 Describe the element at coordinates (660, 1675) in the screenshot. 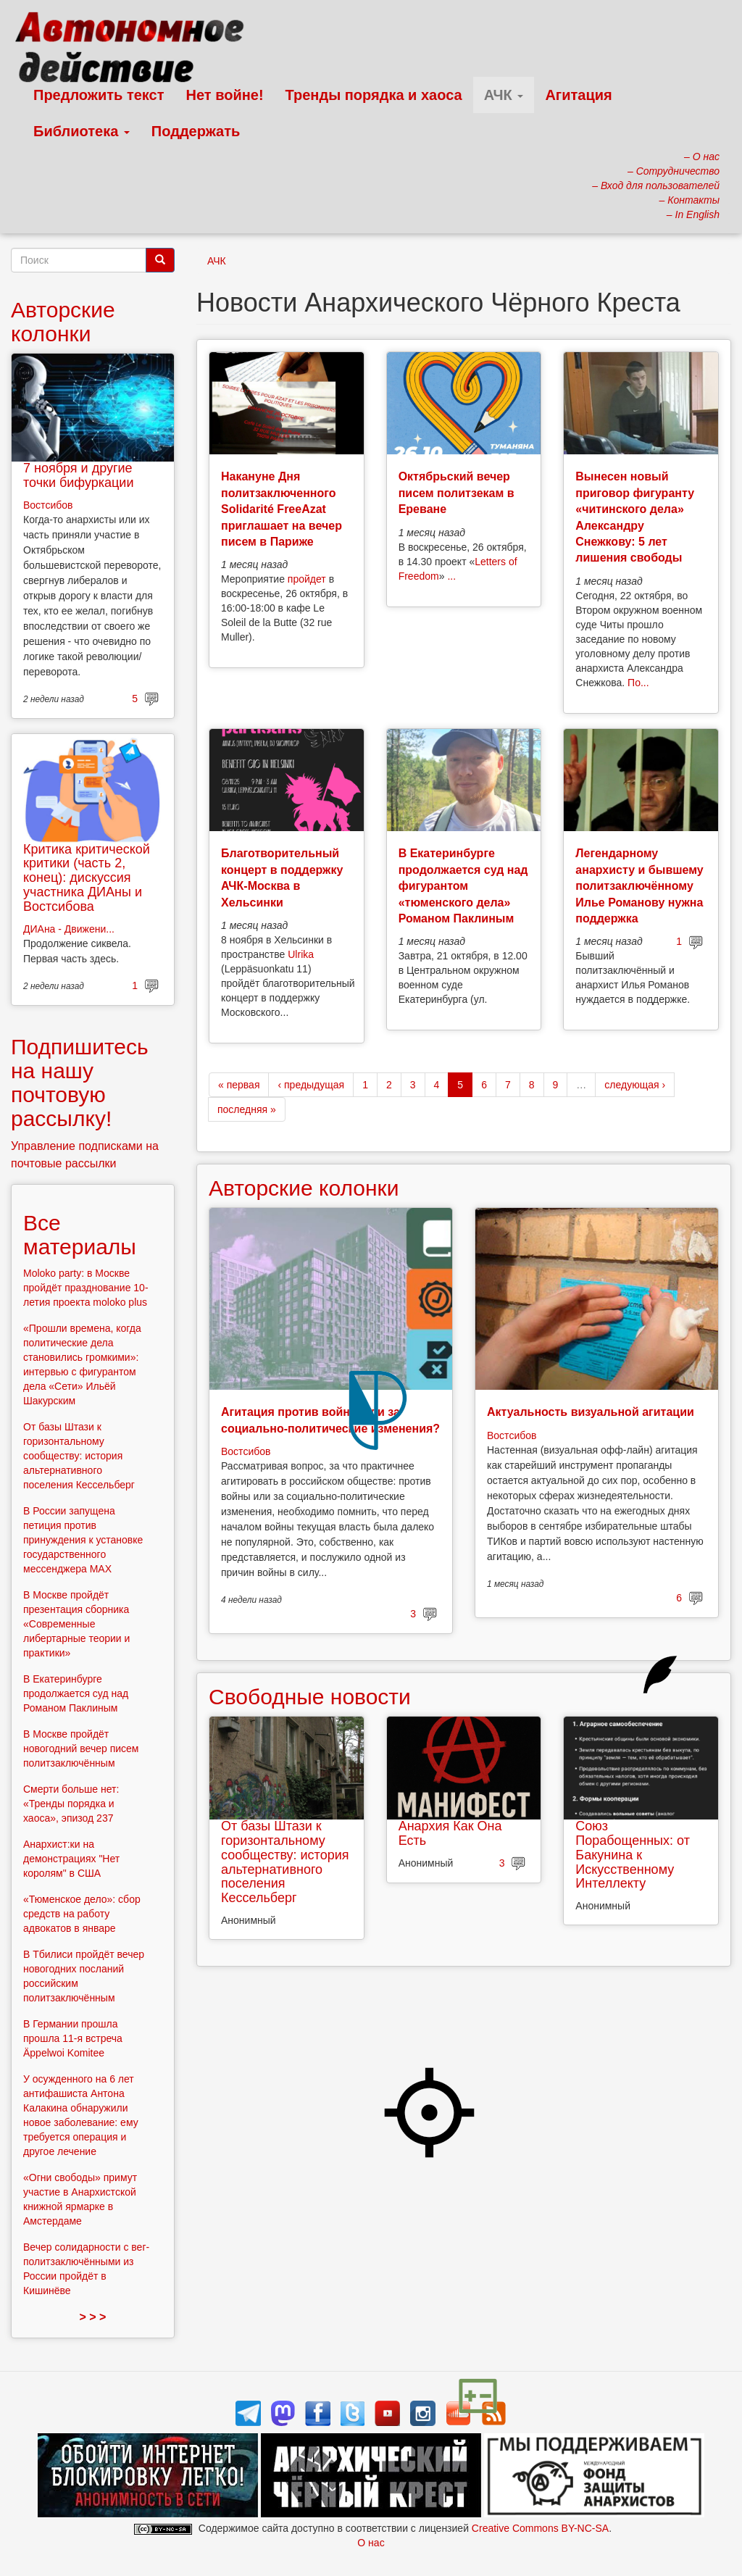

I see `compose or write a new document` at that location.